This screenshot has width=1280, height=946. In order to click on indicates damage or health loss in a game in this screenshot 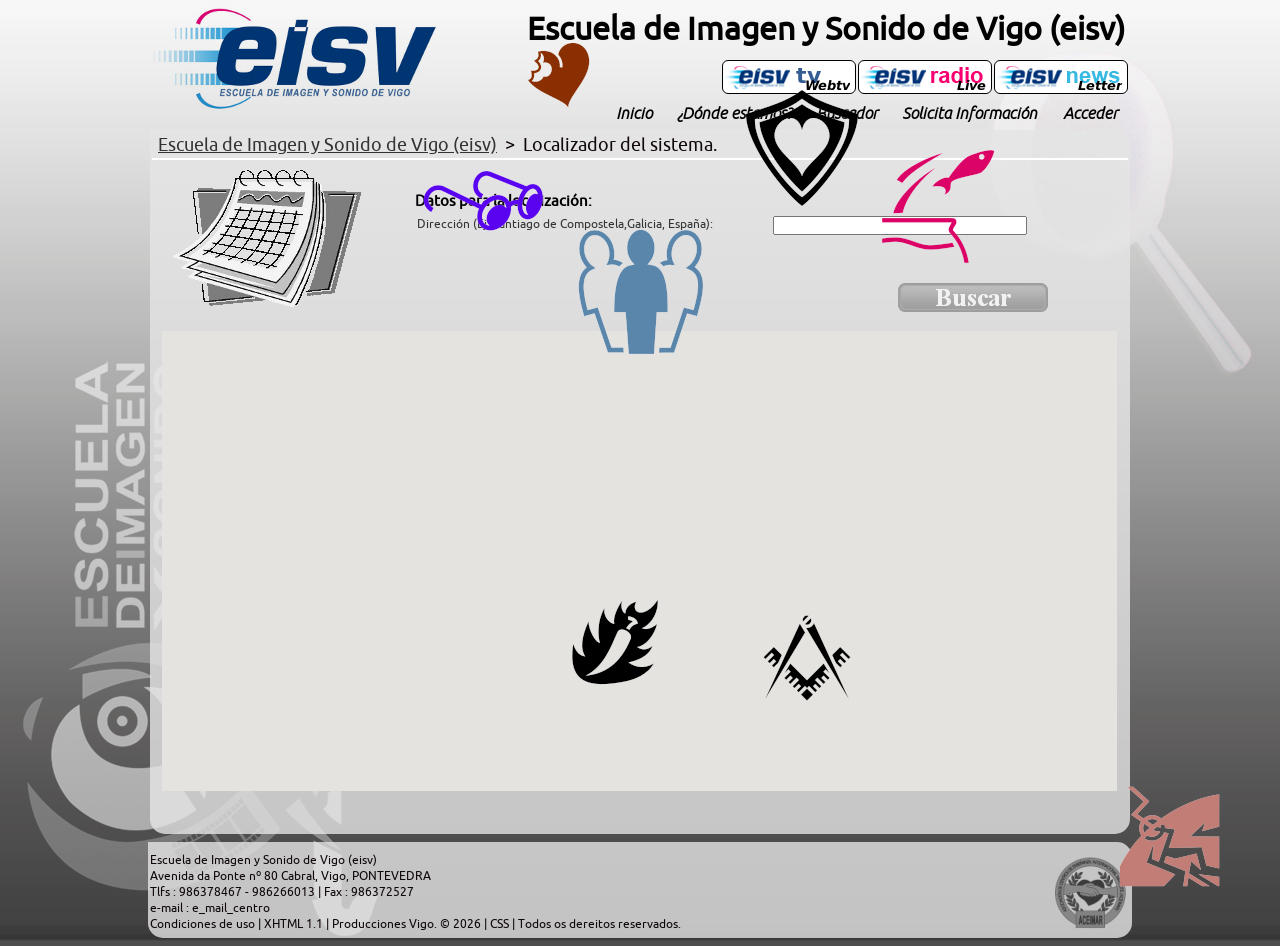, I will do `click(557, 75)`.